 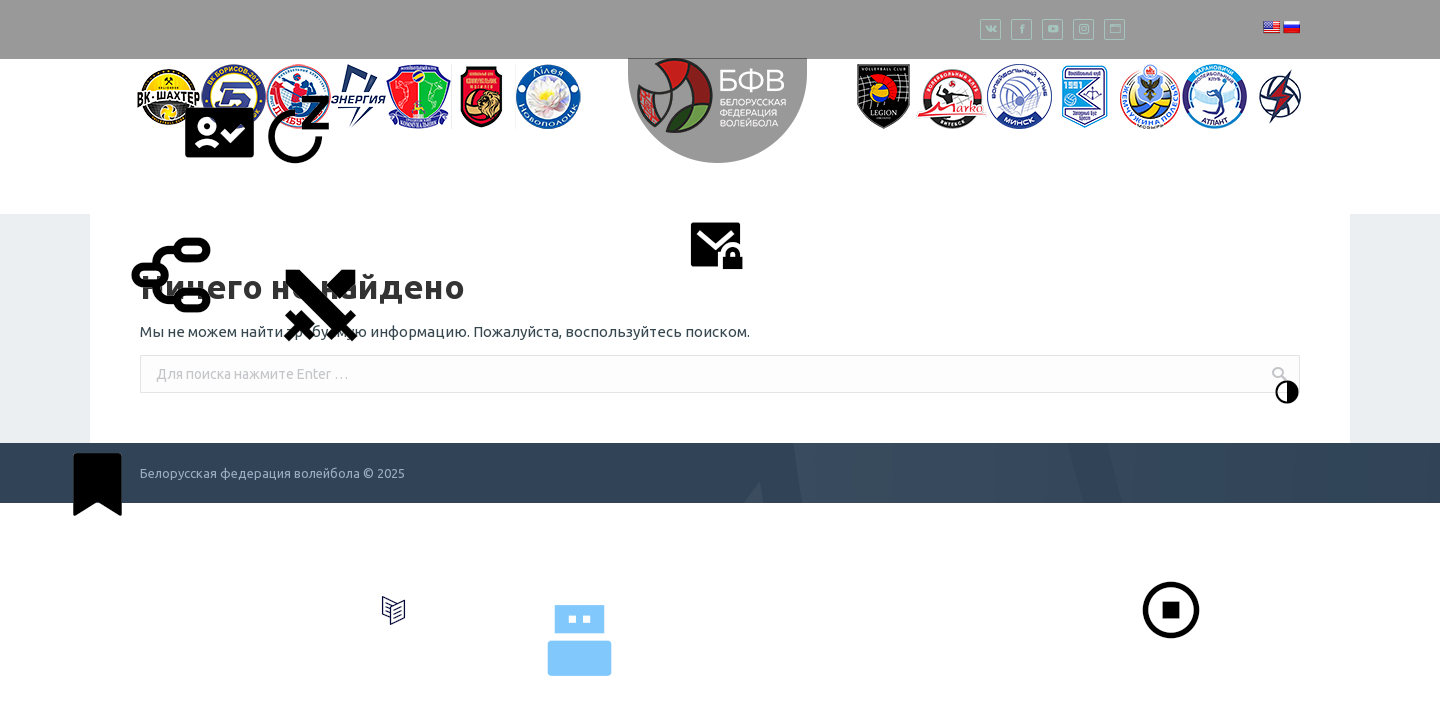 I want to click on save this item to your bookmarks, so click(x=97, y=483).